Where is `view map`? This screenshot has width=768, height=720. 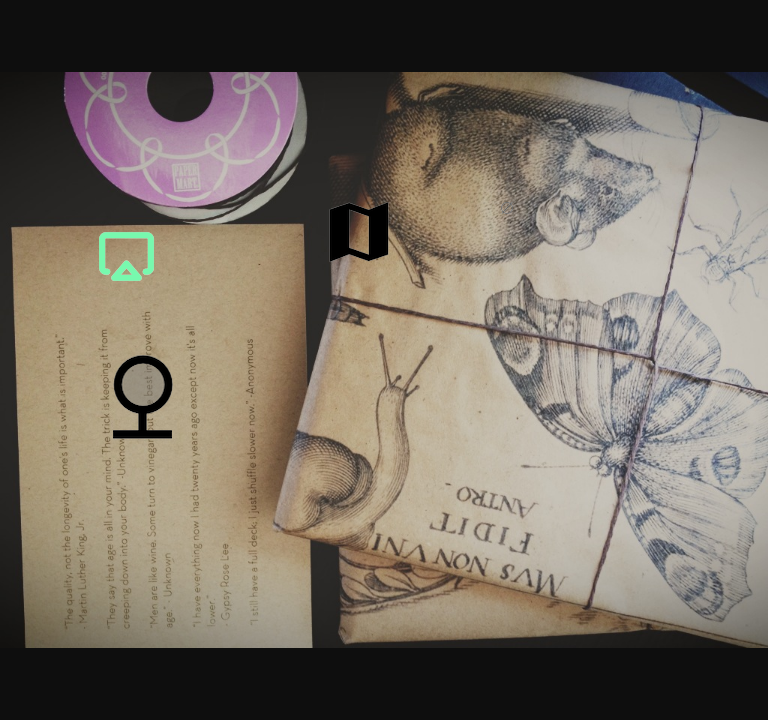
view map is located at coordinates (359, 232).